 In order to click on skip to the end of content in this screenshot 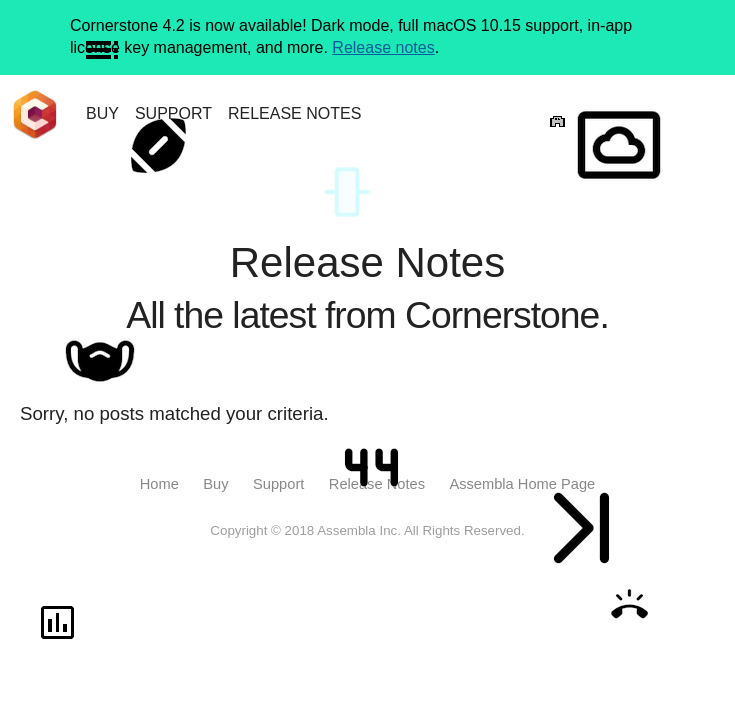, I will do `click(583, 528)`.